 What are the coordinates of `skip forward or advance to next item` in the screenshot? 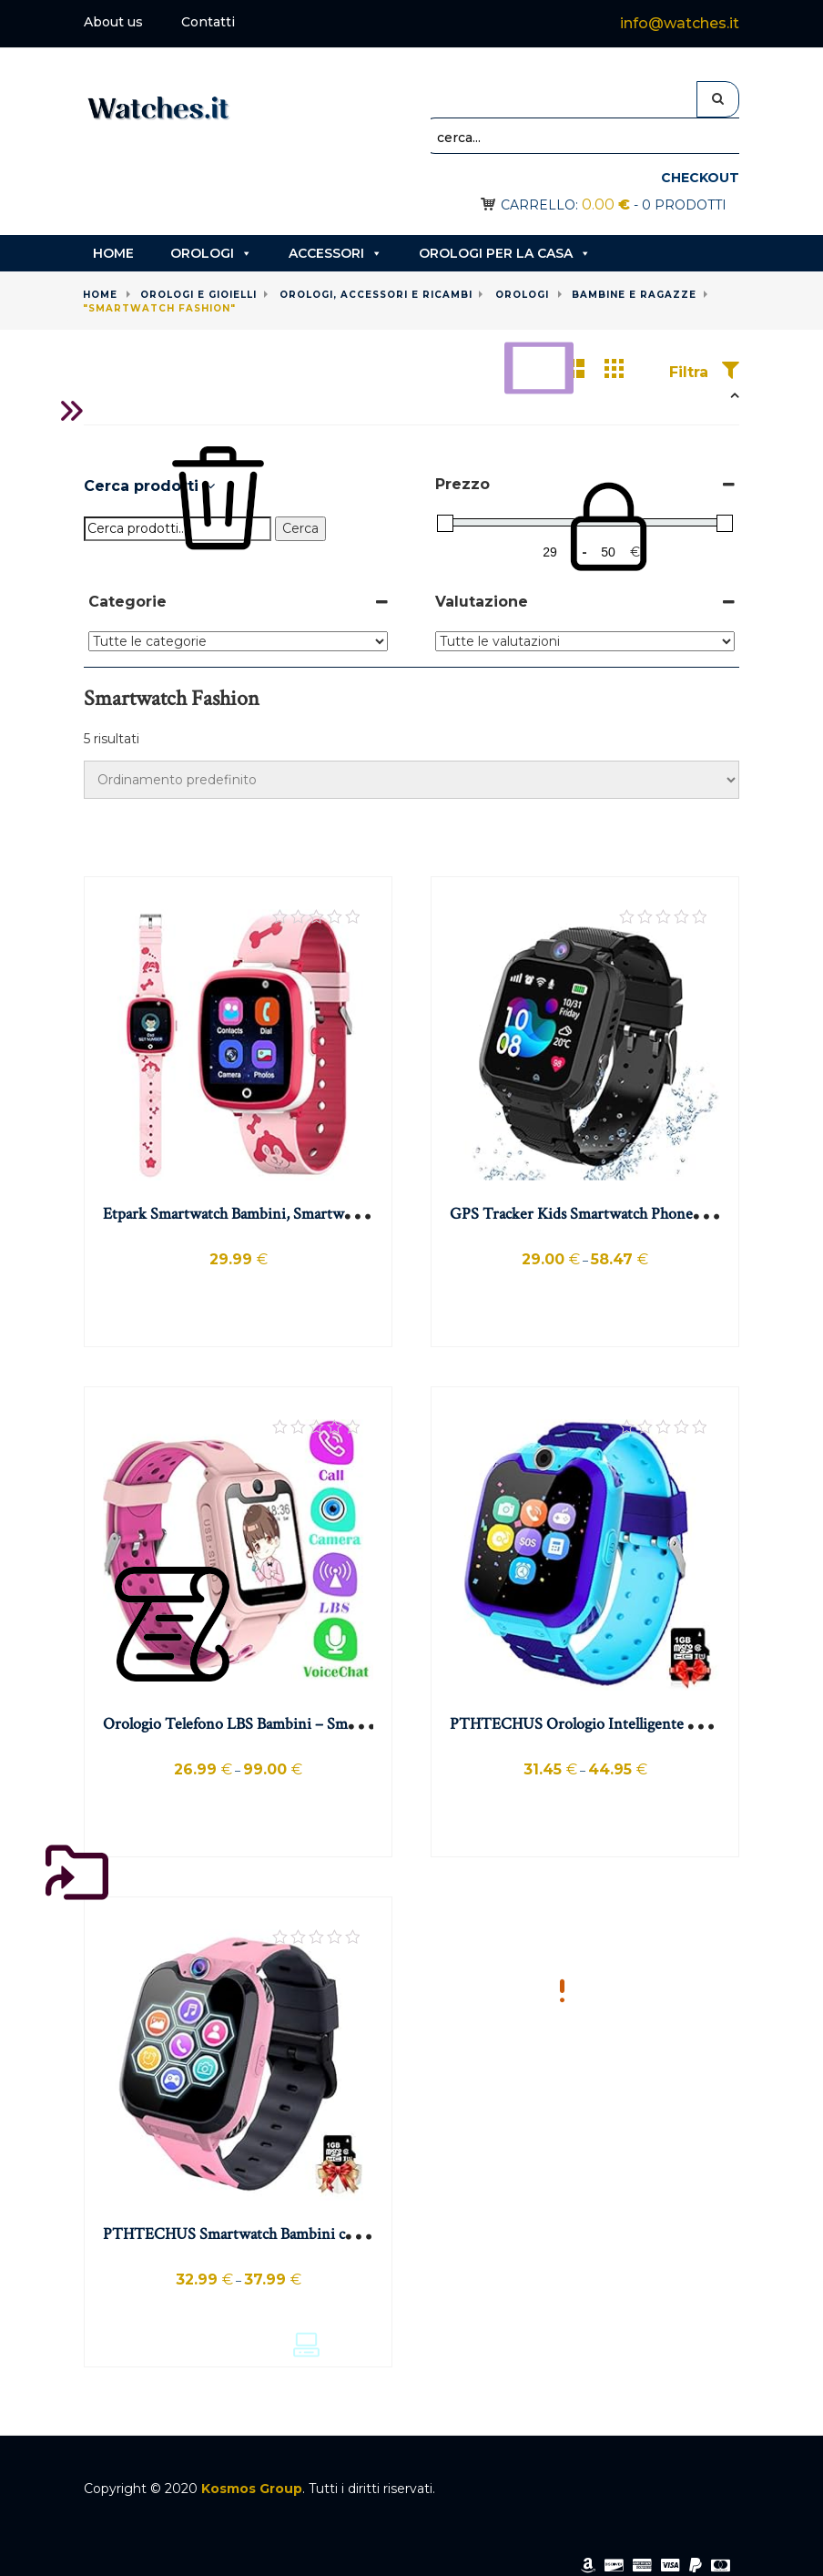 It's located at (71, 411).